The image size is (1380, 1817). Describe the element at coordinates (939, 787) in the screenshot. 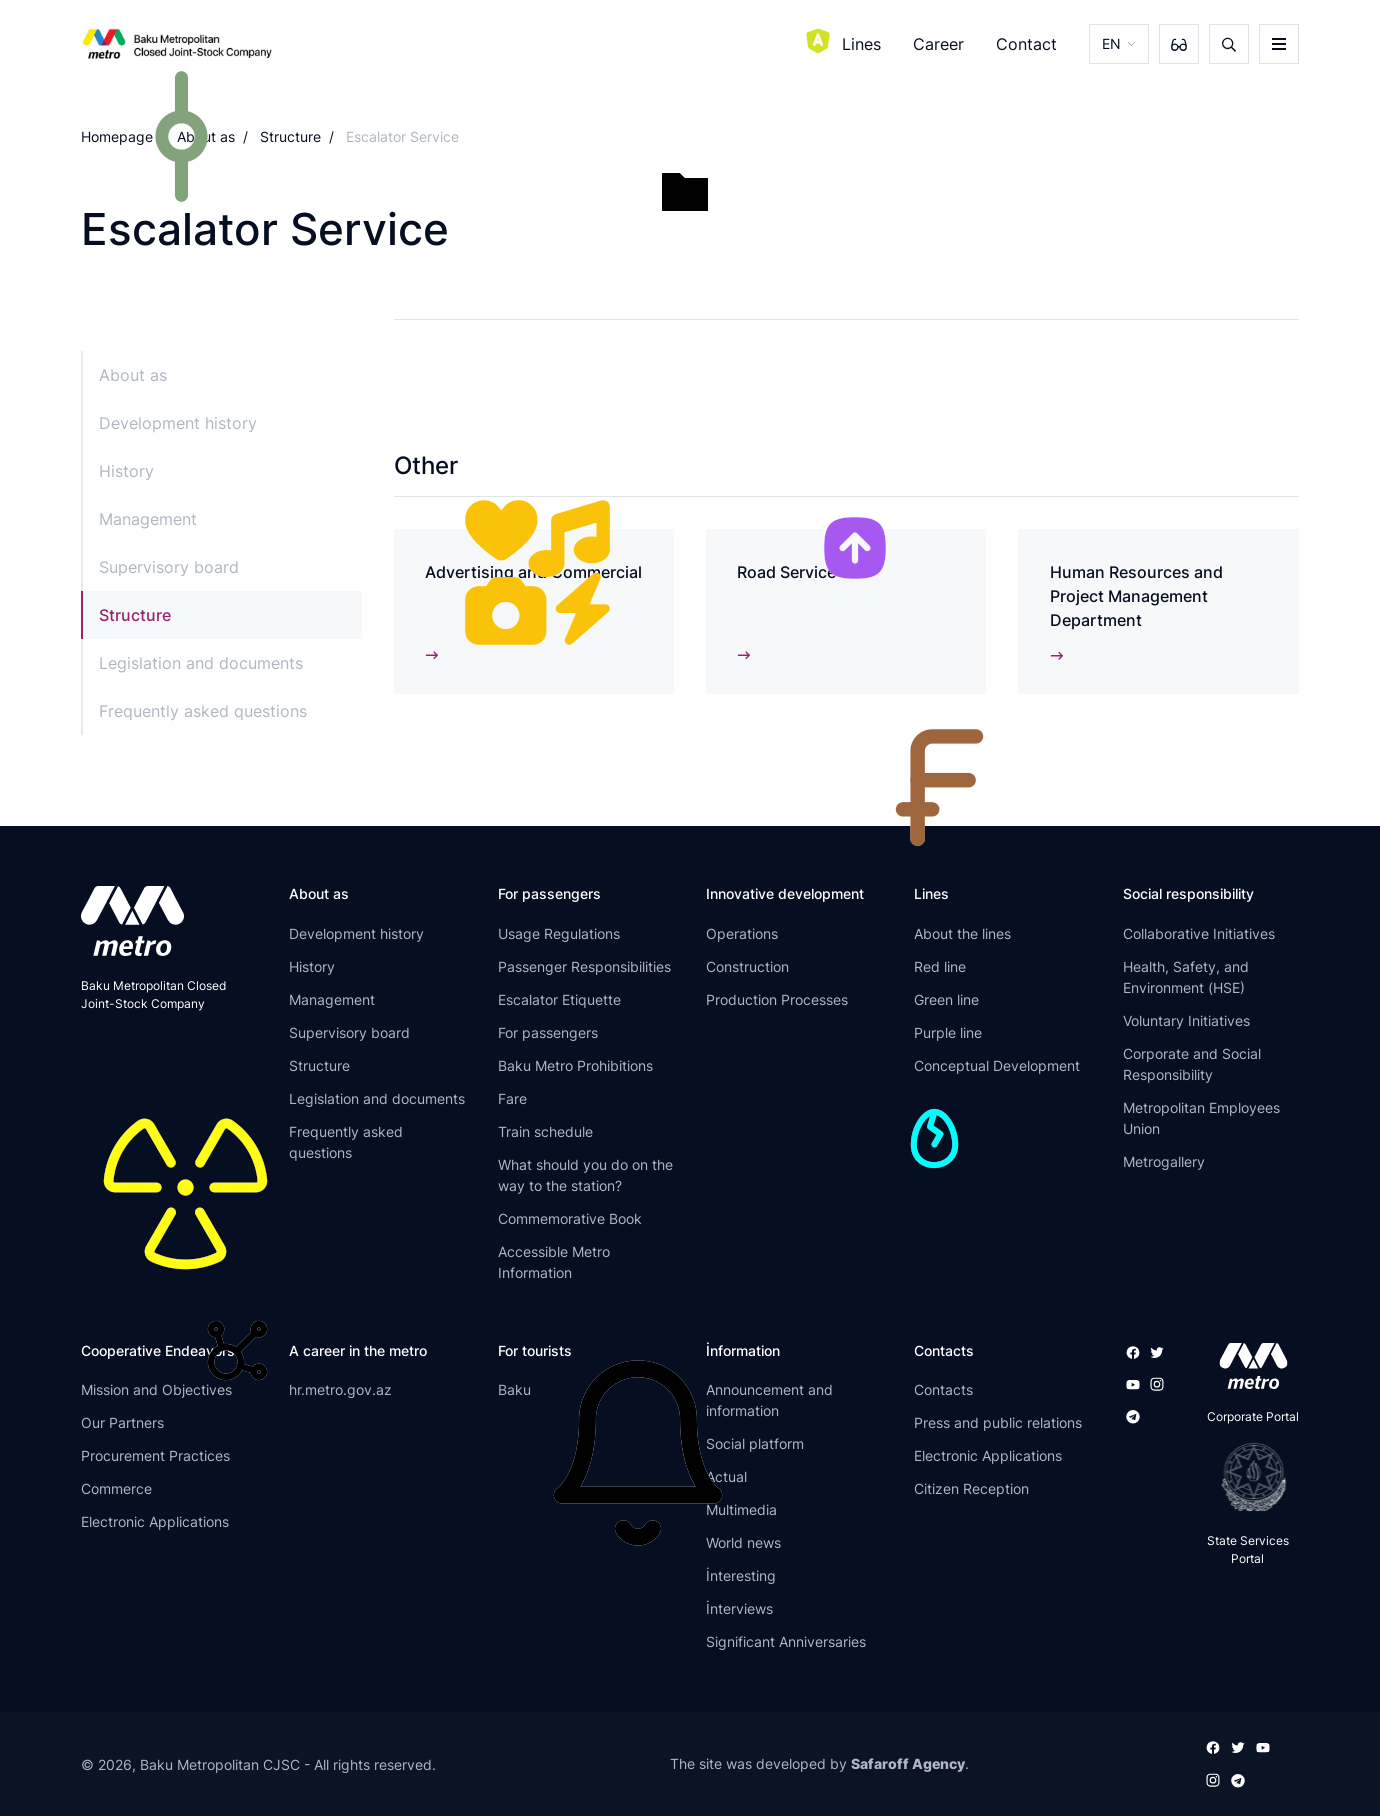

I see `indicates Swiss franc currency` at that location.